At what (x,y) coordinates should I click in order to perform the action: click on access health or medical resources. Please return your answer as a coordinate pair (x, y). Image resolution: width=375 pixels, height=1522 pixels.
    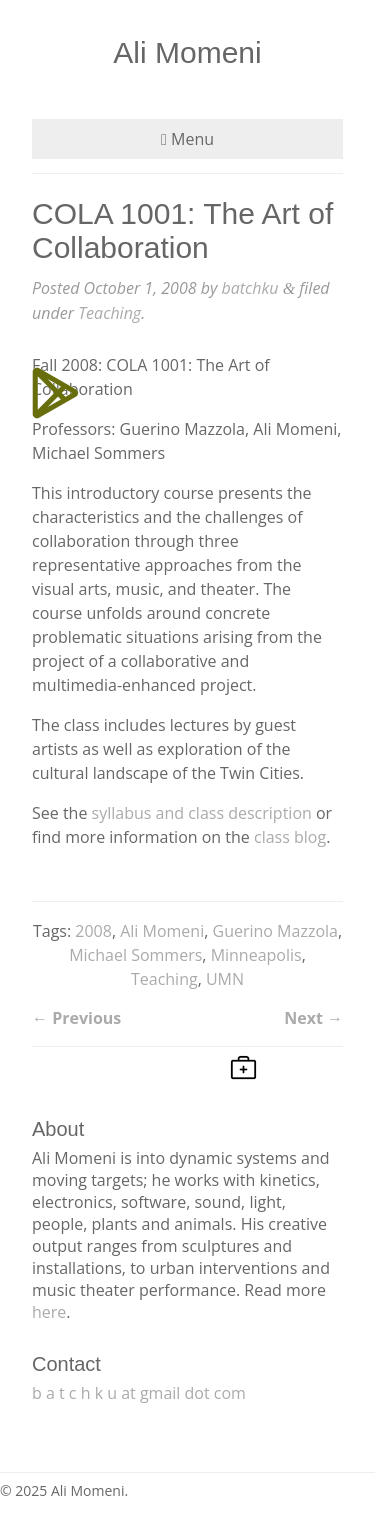
    Looking at the image, I should click on (243, 1068).